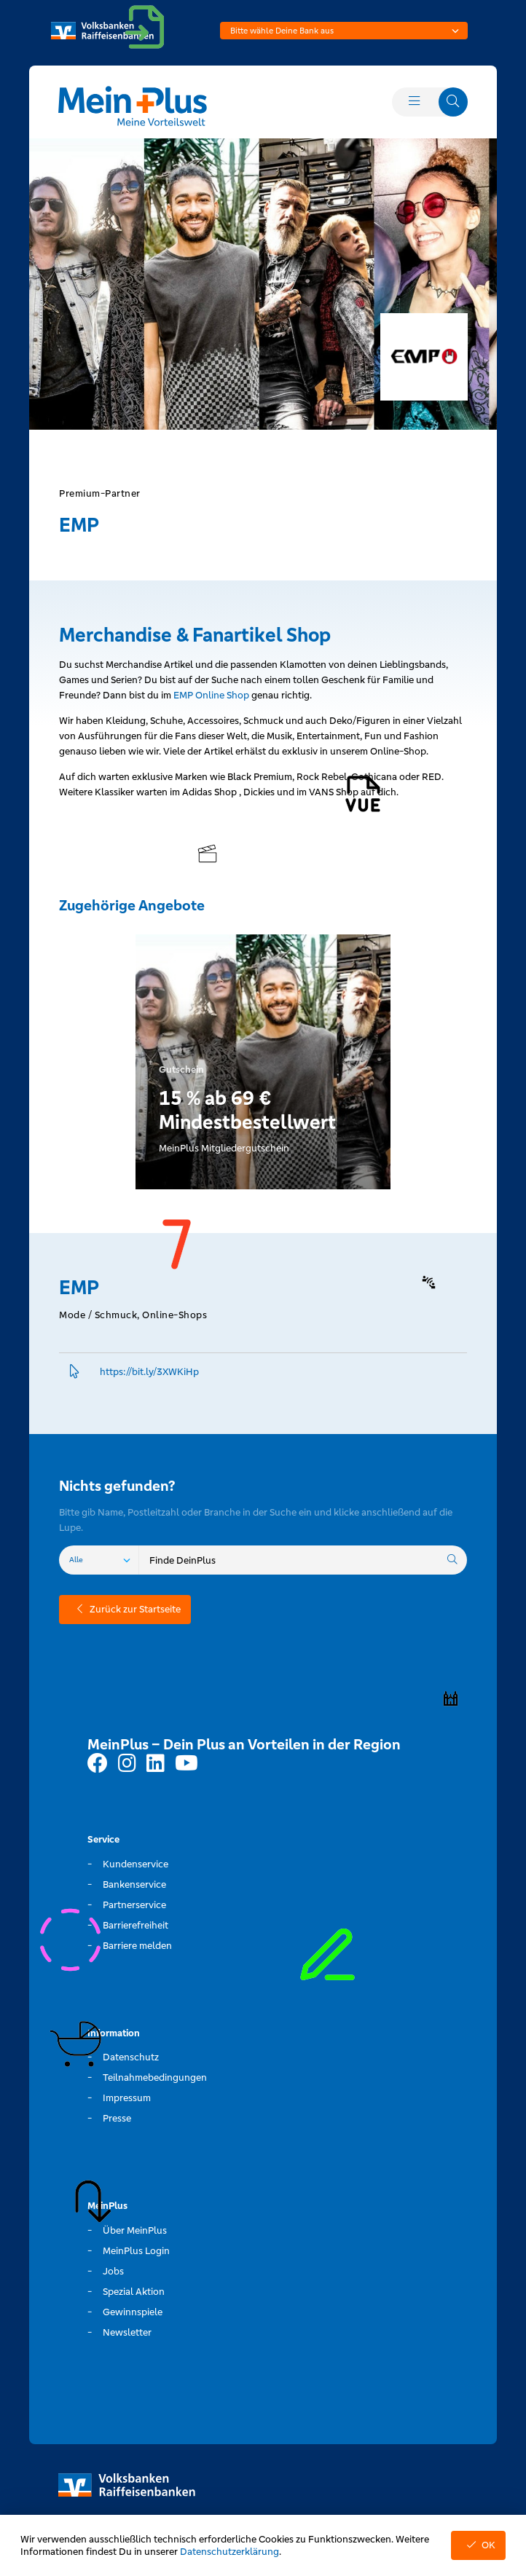 The width and height of the screenshot is (526, 2576). What do you see at coordinates (450, 1698) in the screenshot?
I see `indicates a synagogue or jewish place of worship nearby` at bounding box center [450, 1698].